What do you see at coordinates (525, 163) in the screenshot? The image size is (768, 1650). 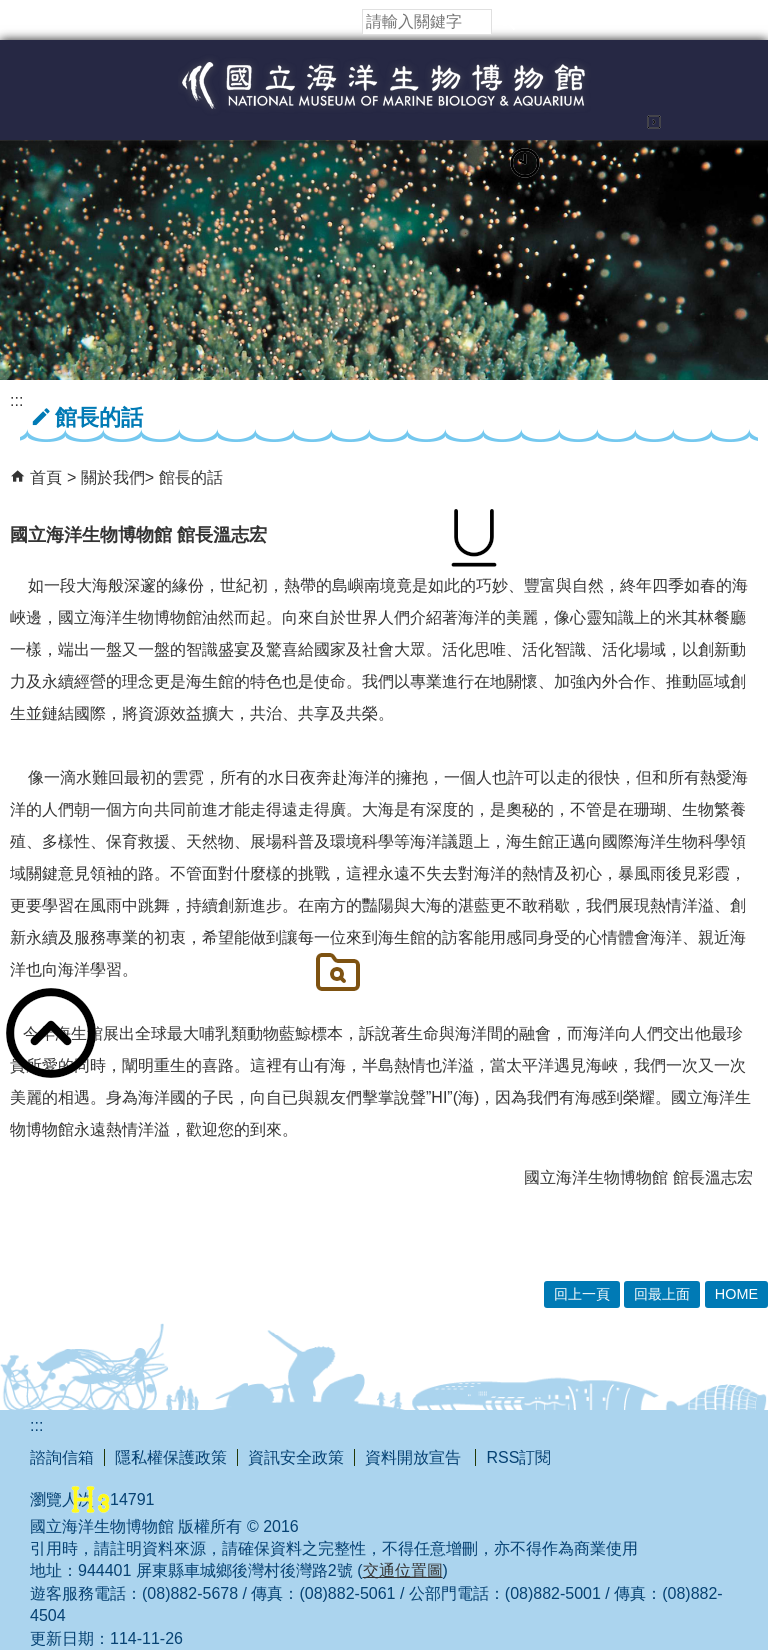 I see `indicates the current time is 10 o'clock` at bounding box center [525, 163].